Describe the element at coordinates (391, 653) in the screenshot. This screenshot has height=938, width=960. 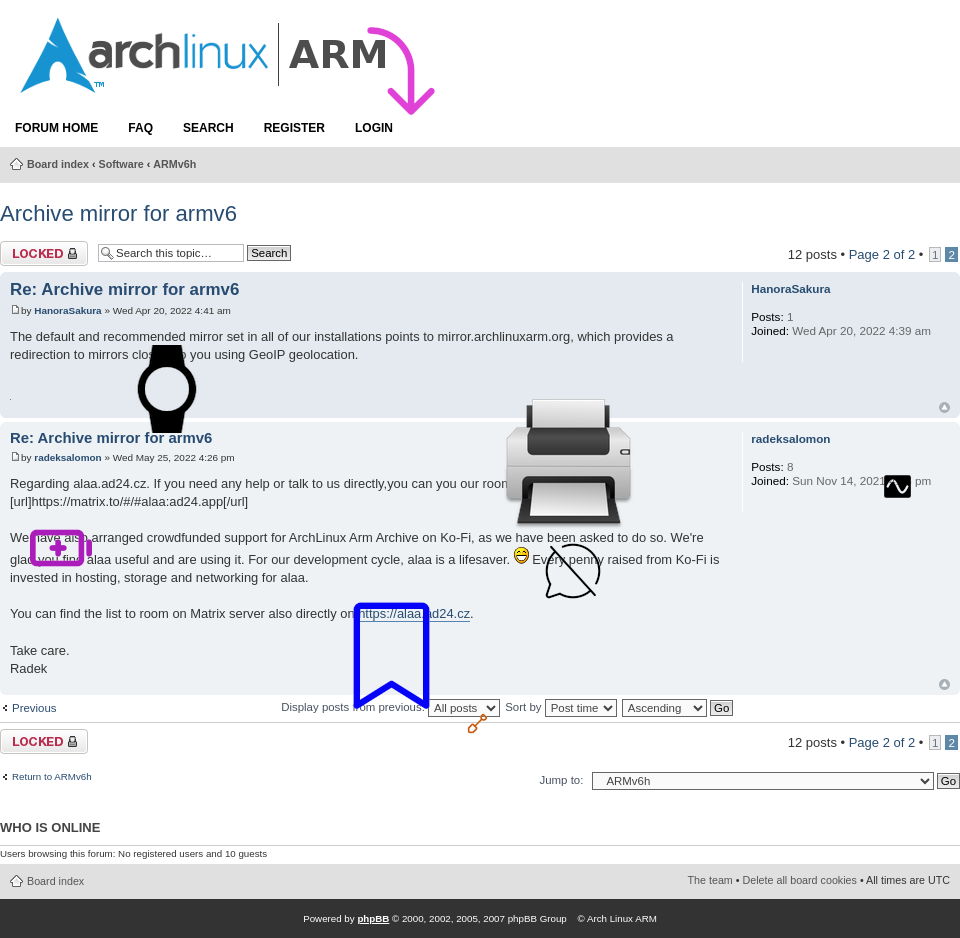
I see `save item to bookmarks` at that location.